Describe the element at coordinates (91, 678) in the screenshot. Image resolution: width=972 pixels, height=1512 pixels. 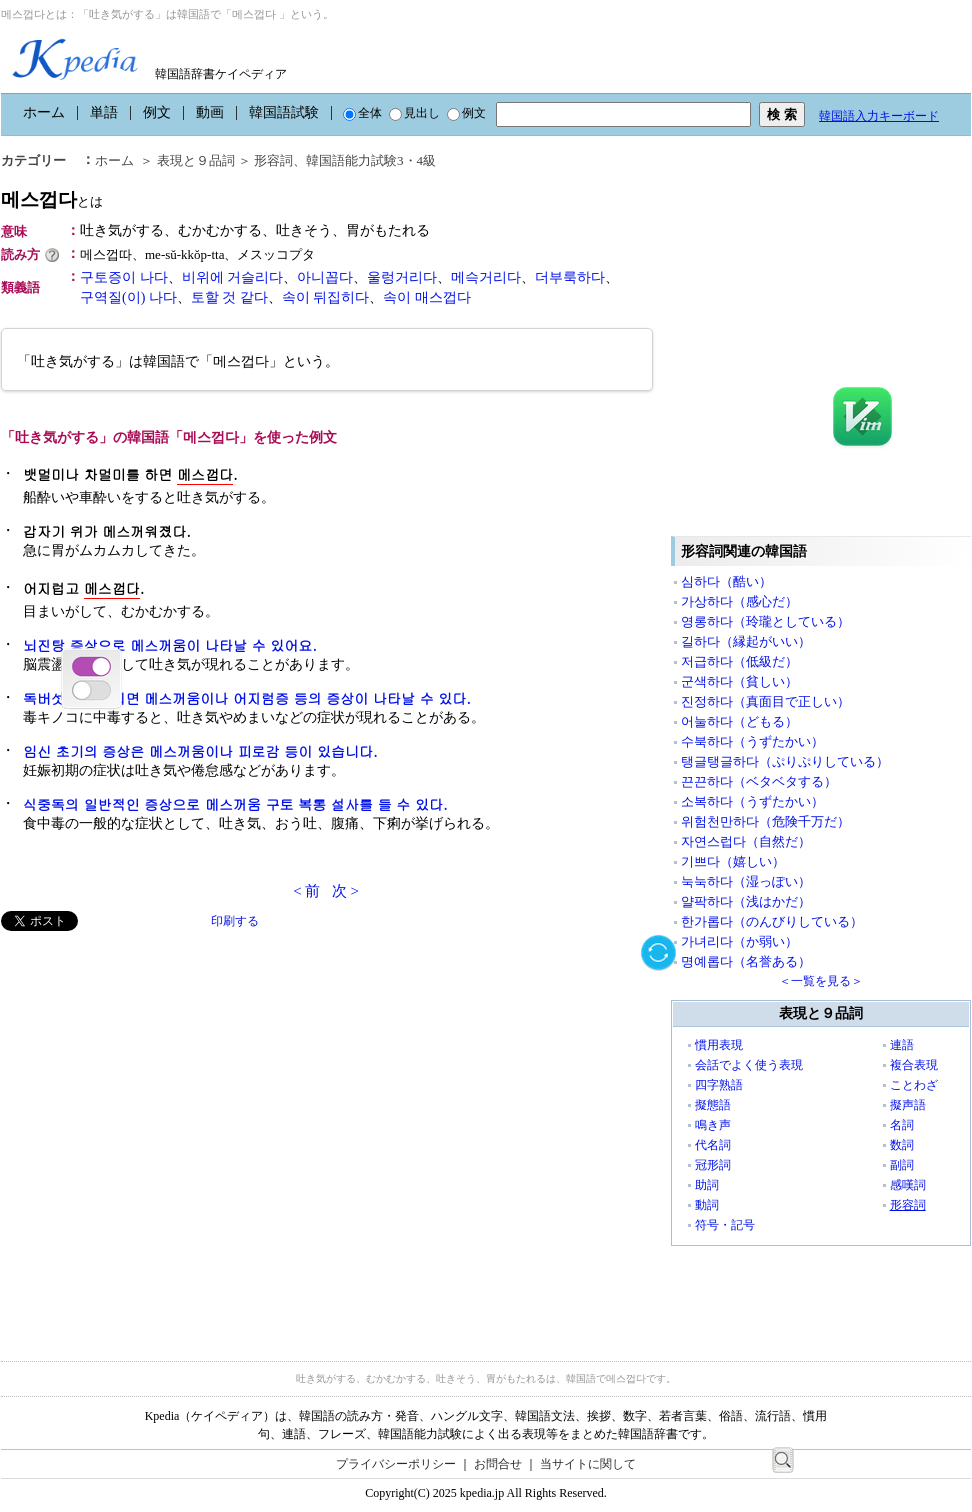
I see `open gnome tweaks application` at that location.